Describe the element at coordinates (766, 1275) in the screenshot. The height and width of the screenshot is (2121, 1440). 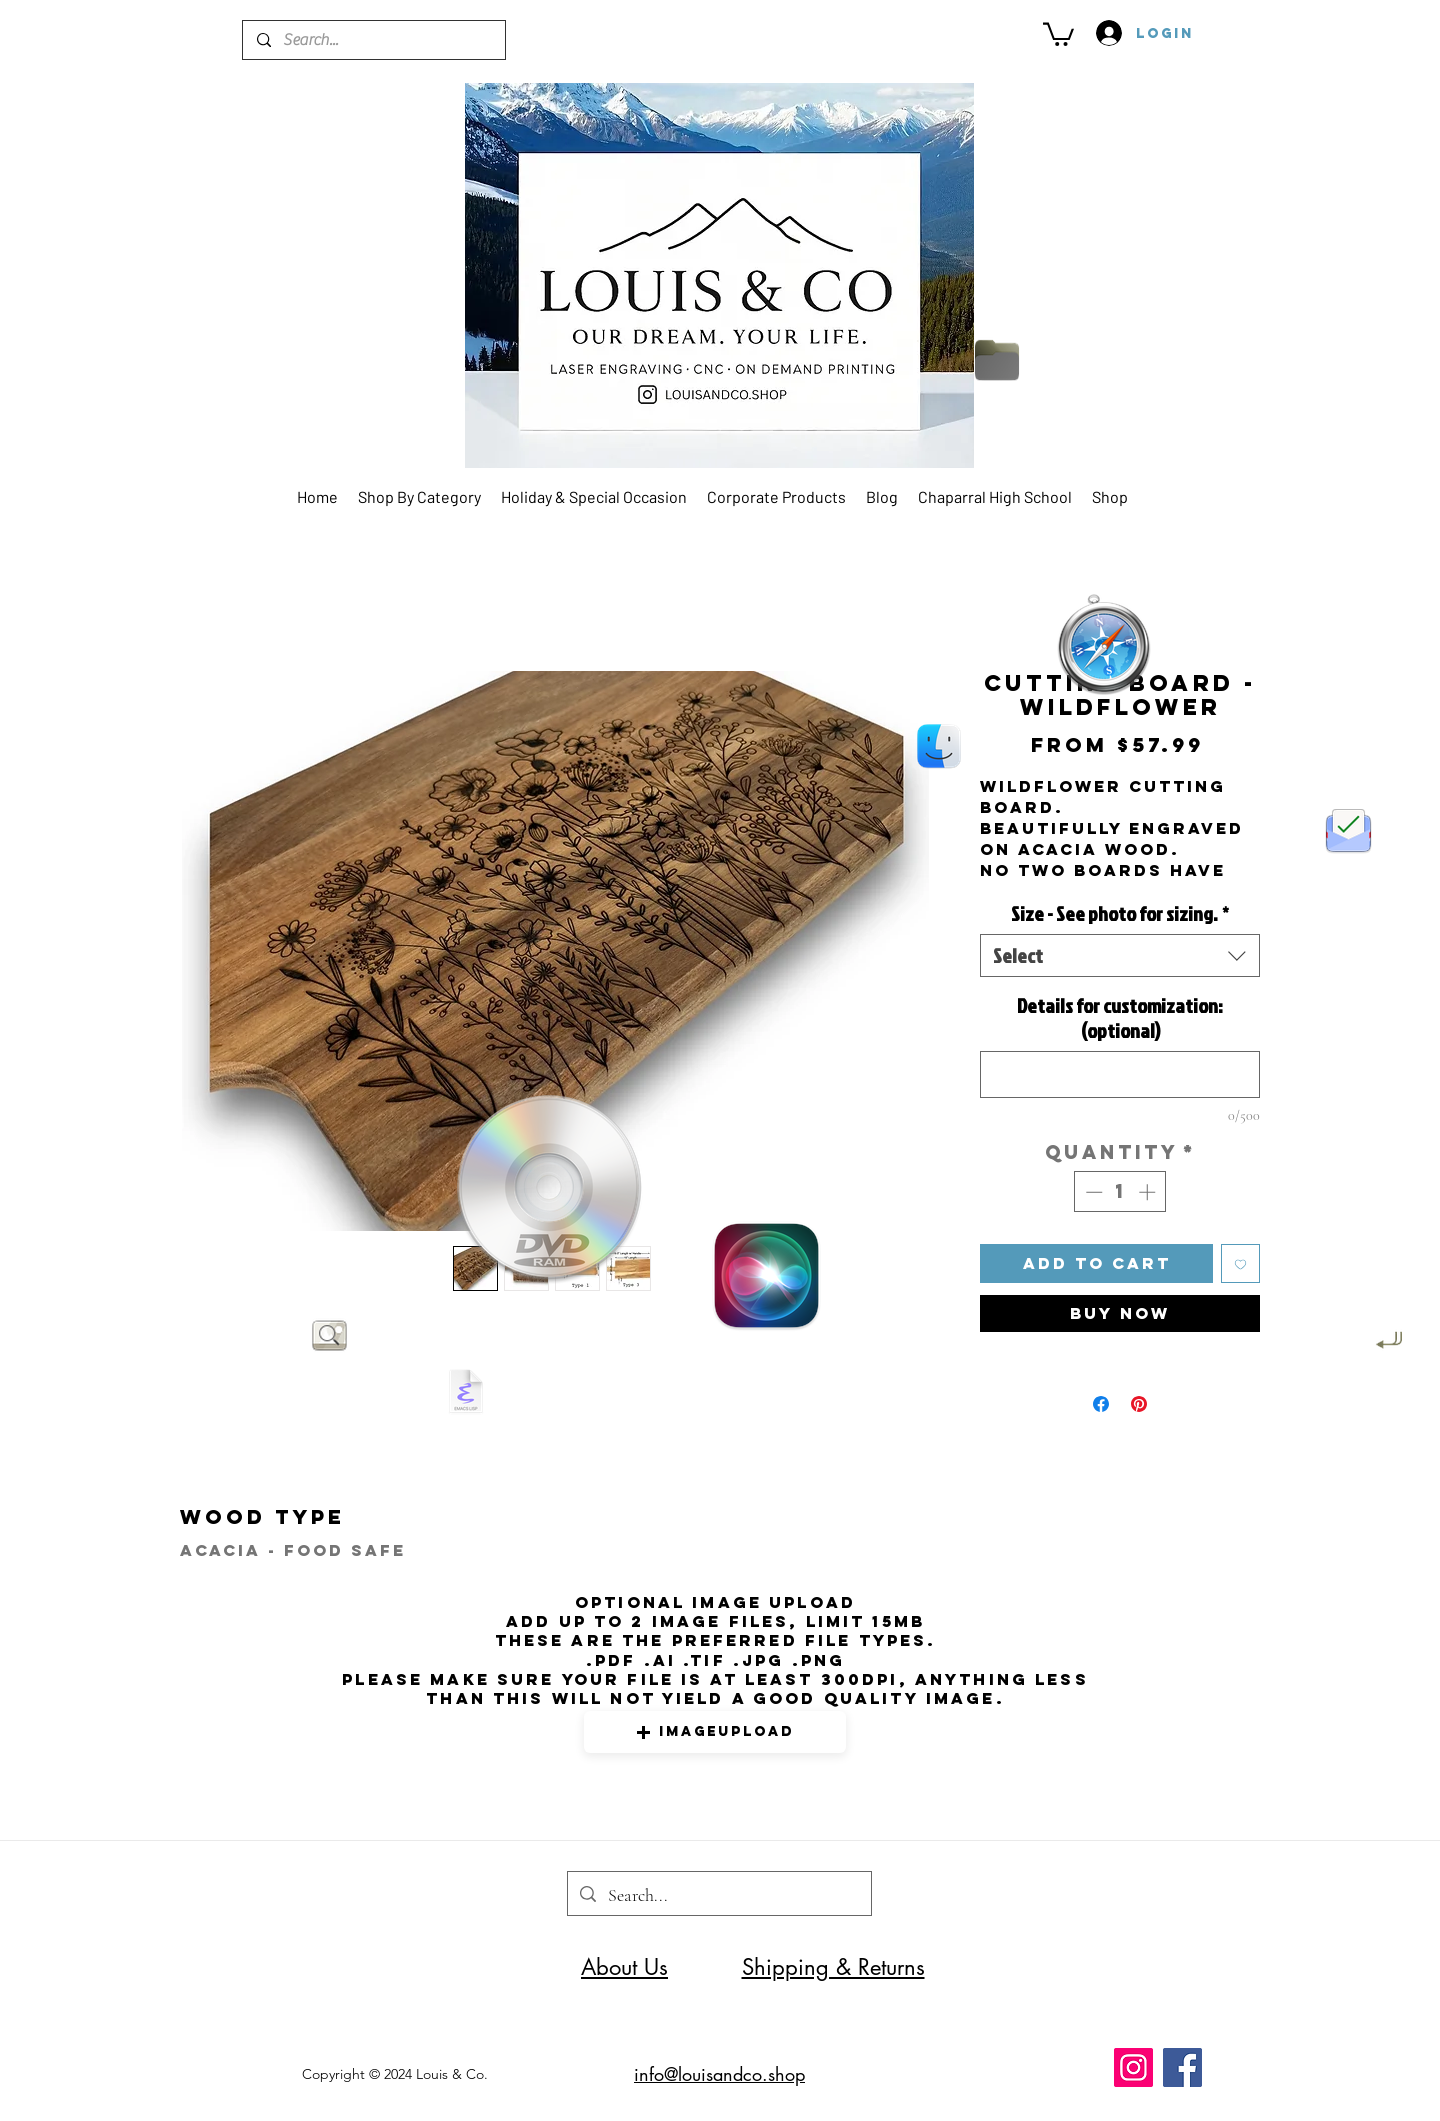
I see `activate siri voice assistant` at that location.